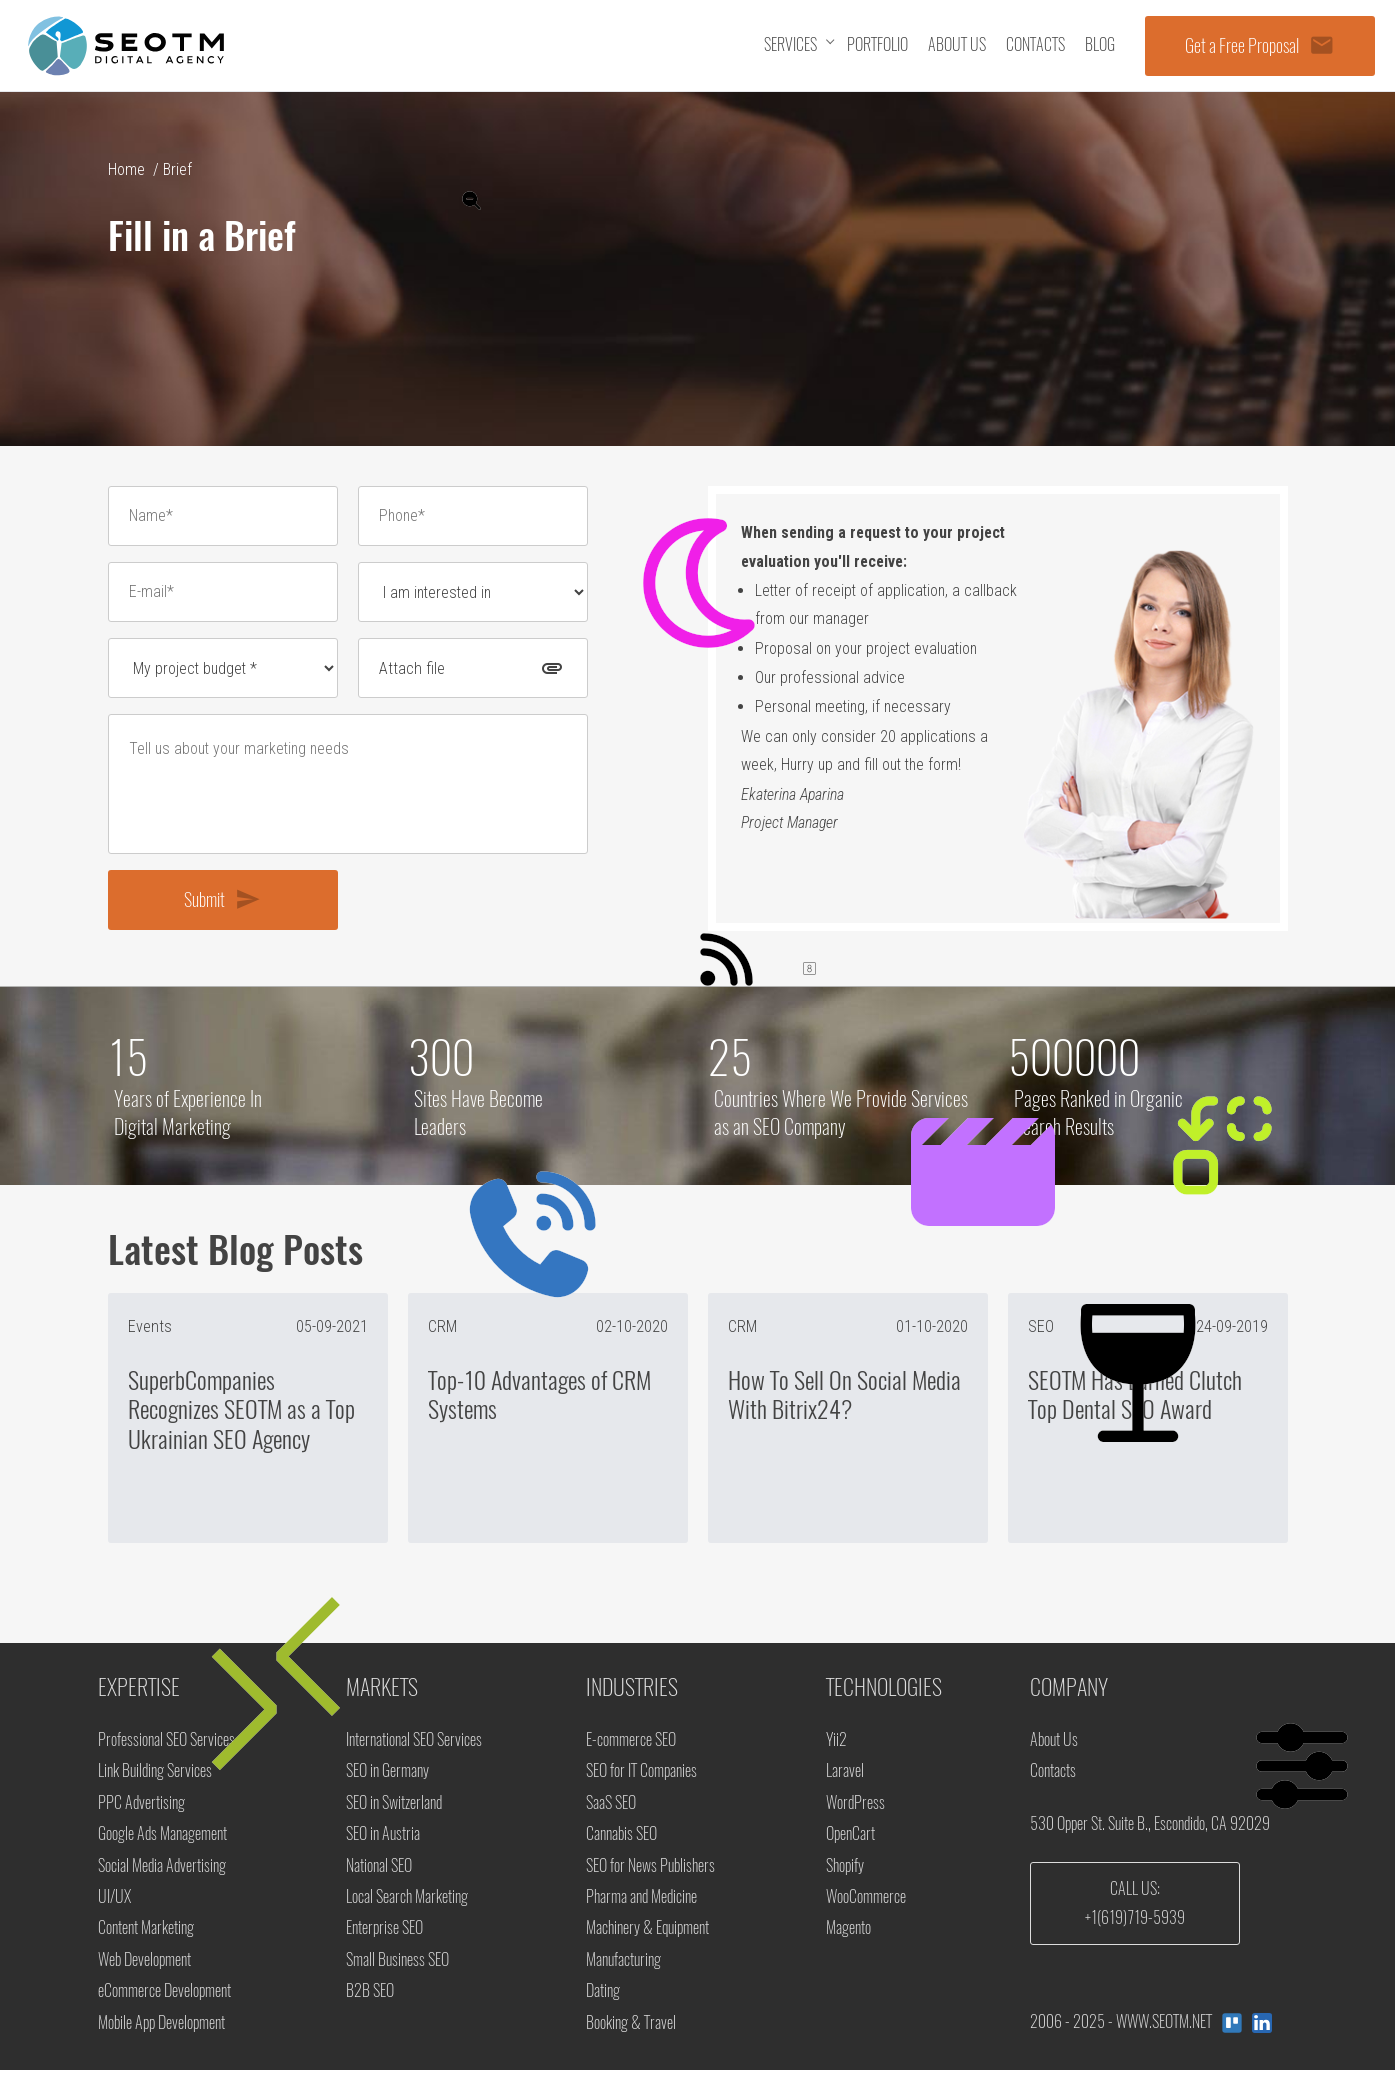 Image resolution: width=1395 pixels, height=2081 pixels. I want to click on subscribe to RSS feed, so click(726, 959).